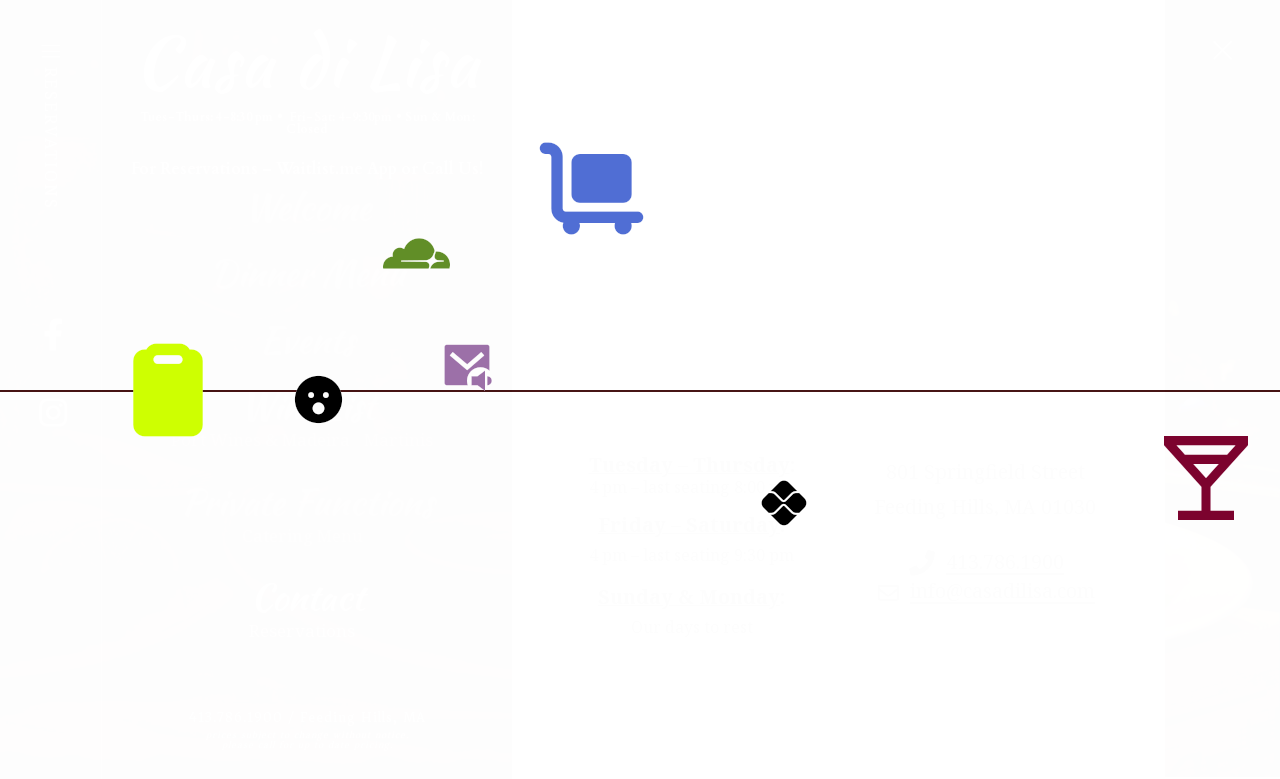 This screenshot has width=1280, height=779. Describe the element at coordinates (1206, 478) in the screenshot. I see `view drink or cocktail menu` at that location.